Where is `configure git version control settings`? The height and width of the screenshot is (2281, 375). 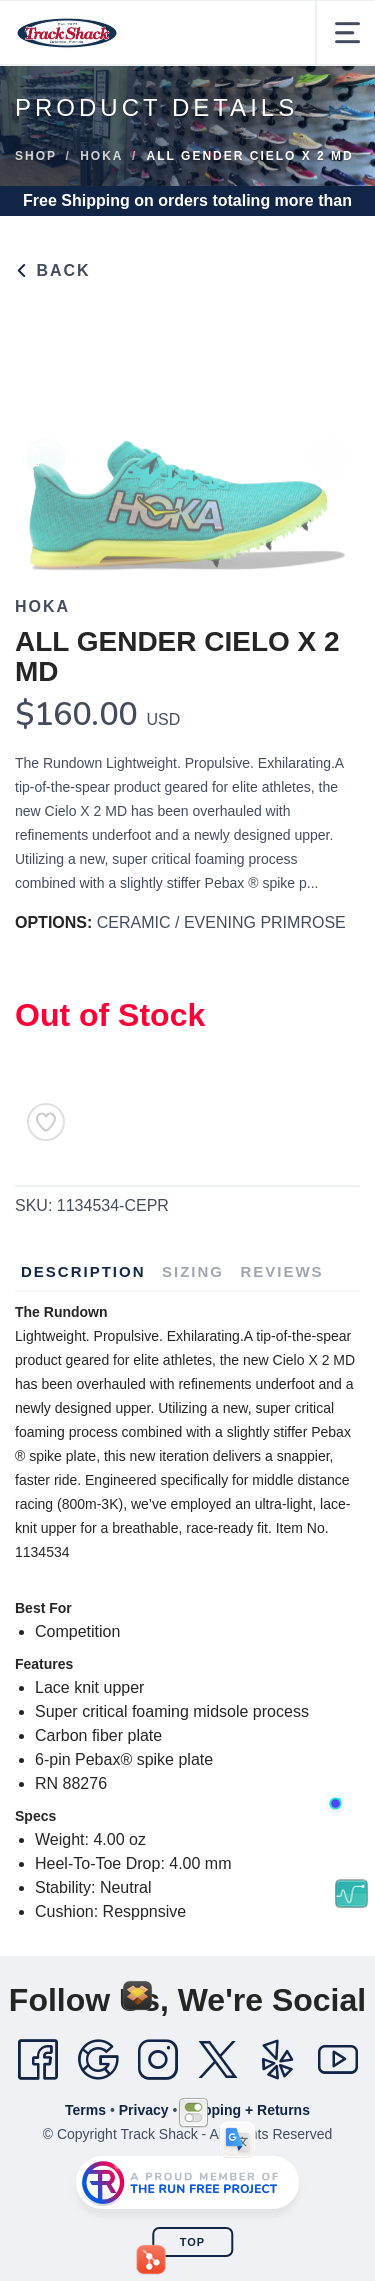
configure git version control settings is located at coordinates (151, 2260).